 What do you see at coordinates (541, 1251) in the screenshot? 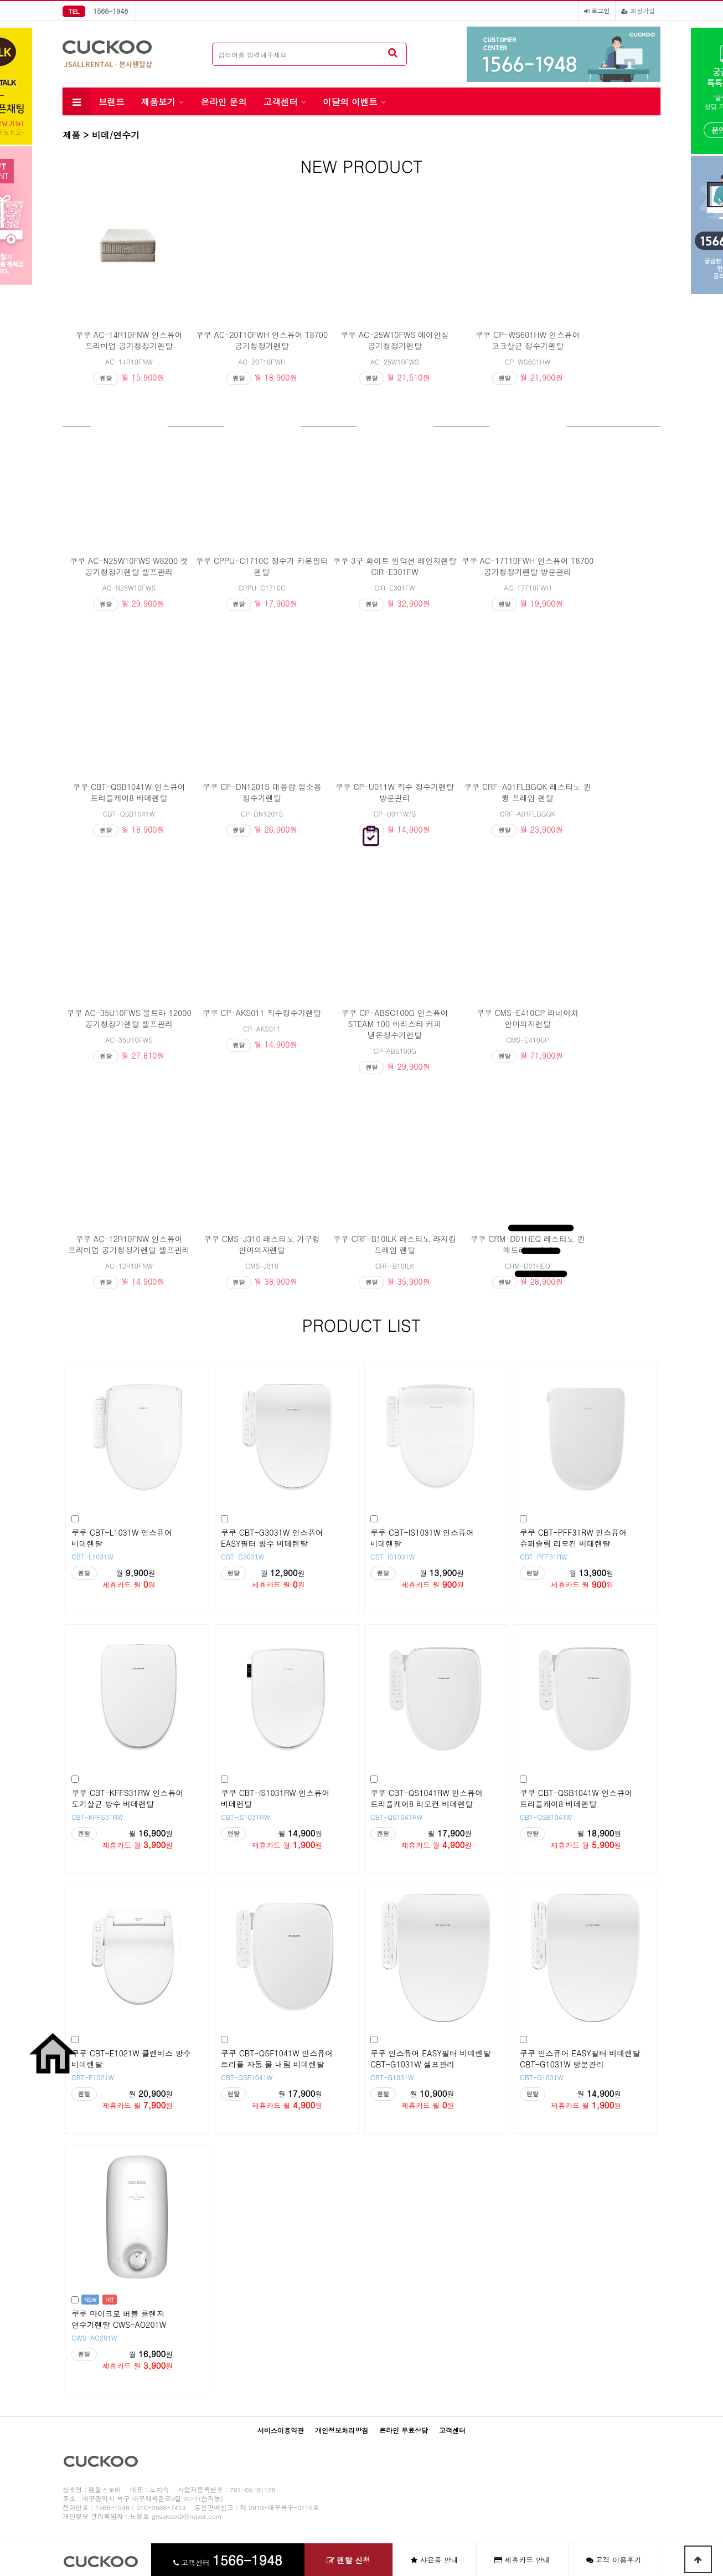
I see `center align text` at bounding box center [541, 1251].